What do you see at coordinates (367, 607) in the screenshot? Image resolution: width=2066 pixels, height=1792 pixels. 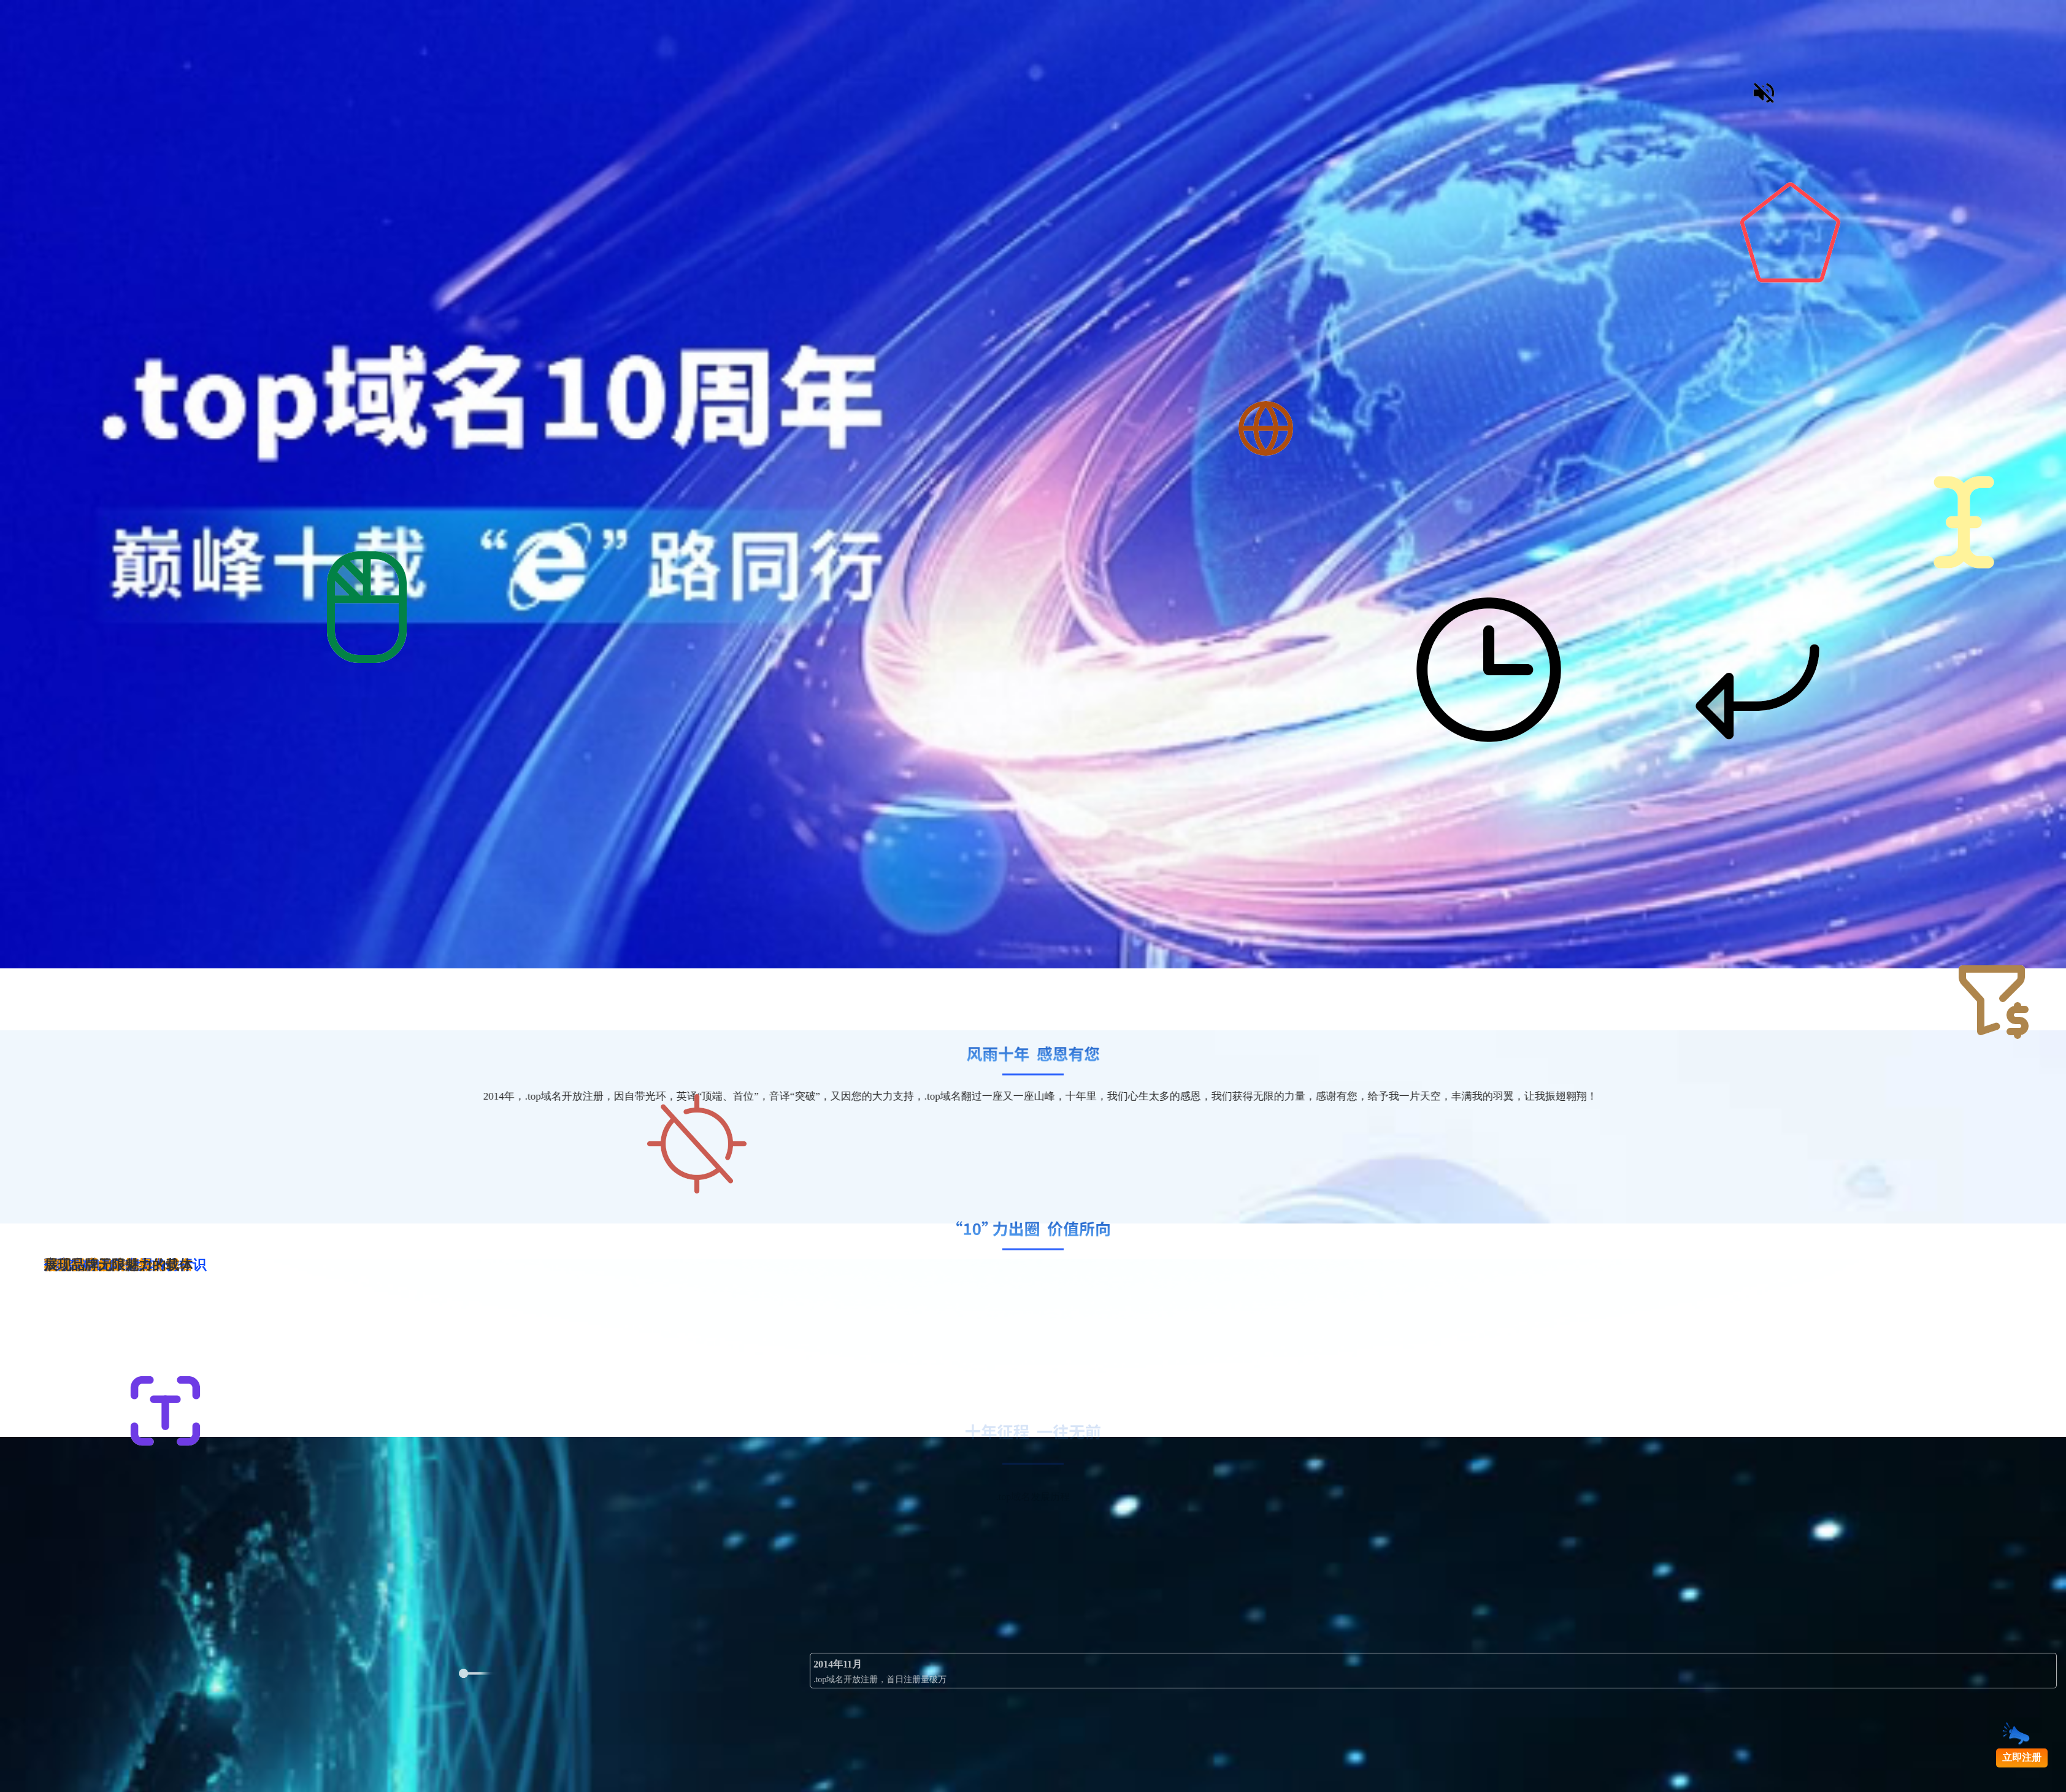 I see `left mouse button click action` at bounding box center [367, 607].